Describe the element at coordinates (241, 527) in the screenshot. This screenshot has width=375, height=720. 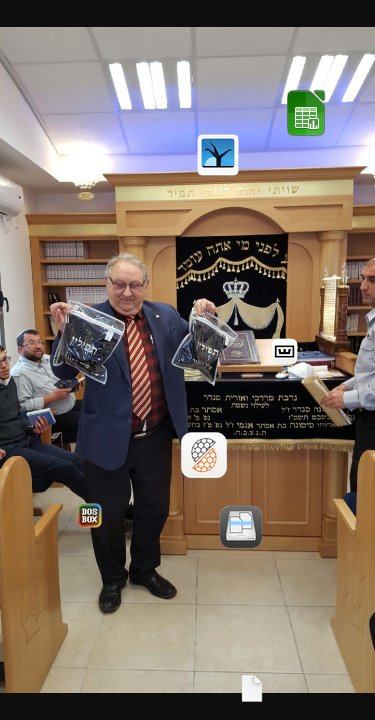
I see `open skanpage document scanning app` at that location.